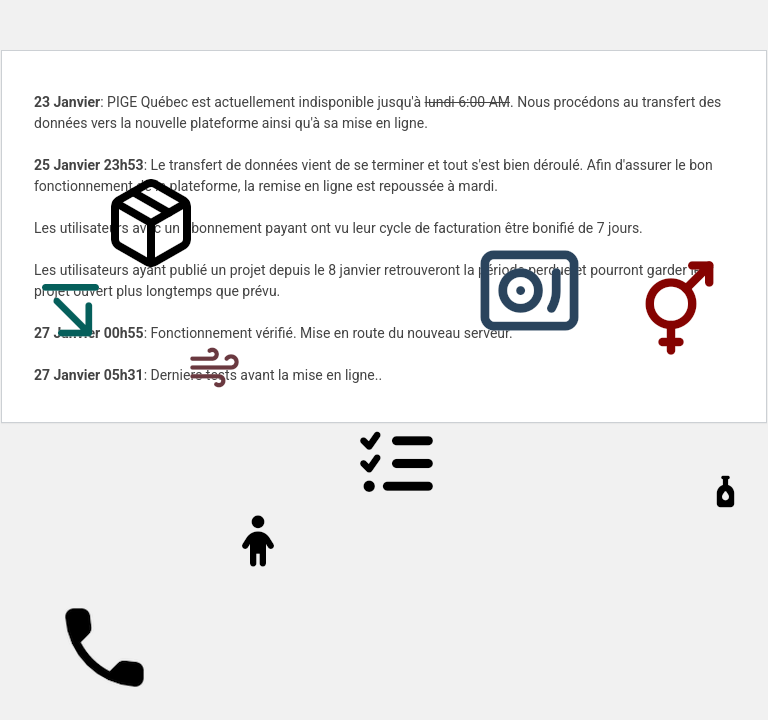 Image resolution: width=768 pixels, height=720 pixels. I want to click on access music or audio player, so click(529, 290).